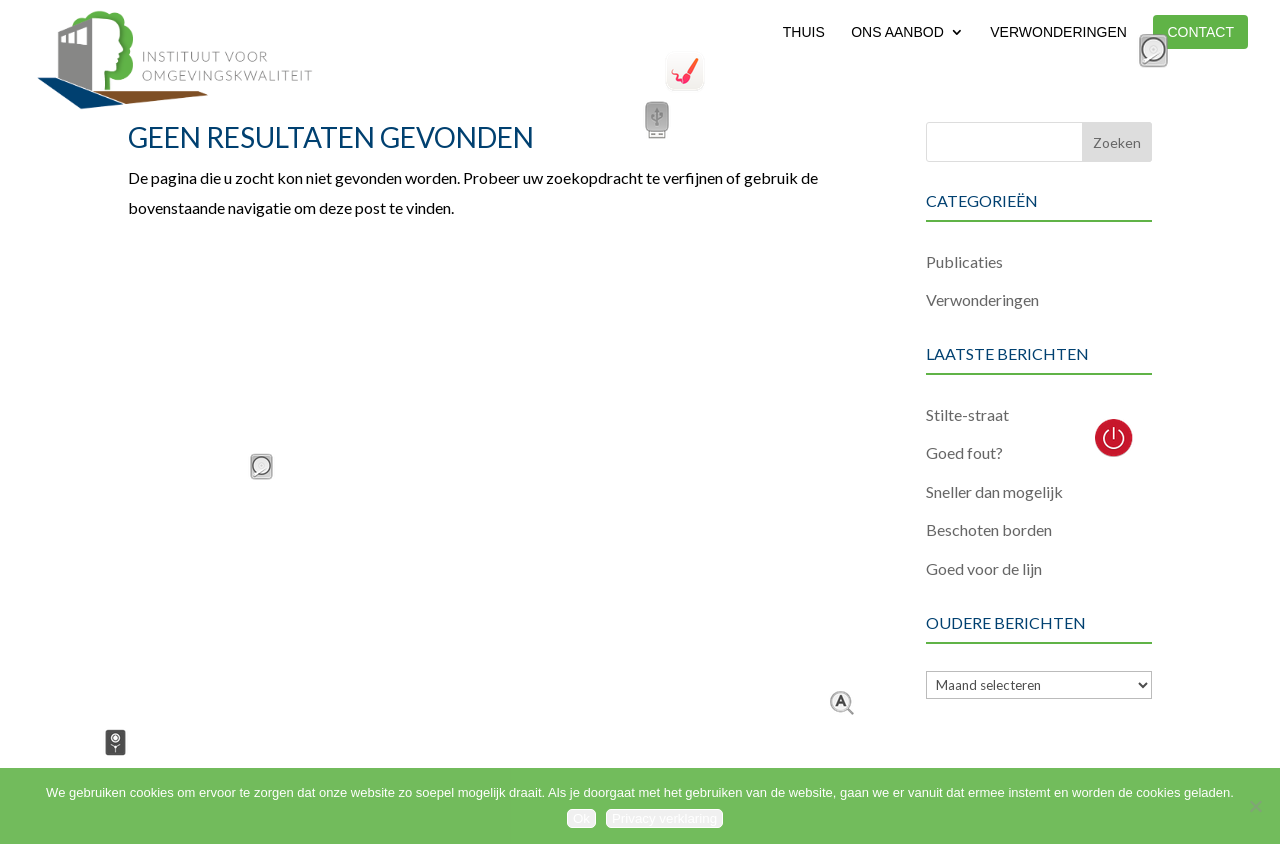 This screenshot has height=844, width=1280. I want to click on open disk management utility, so click(261, 466).